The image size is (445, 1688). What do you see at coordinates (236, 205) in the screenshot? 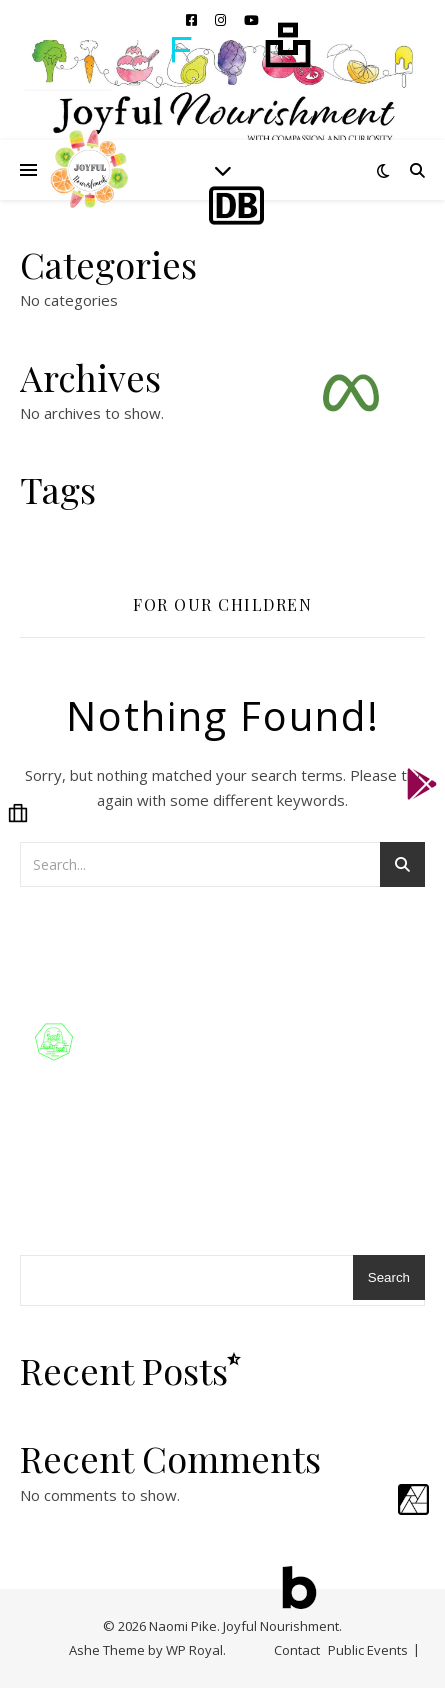
I see `deutsche bahn logo - german railway company` at bounding box center [236, 205].